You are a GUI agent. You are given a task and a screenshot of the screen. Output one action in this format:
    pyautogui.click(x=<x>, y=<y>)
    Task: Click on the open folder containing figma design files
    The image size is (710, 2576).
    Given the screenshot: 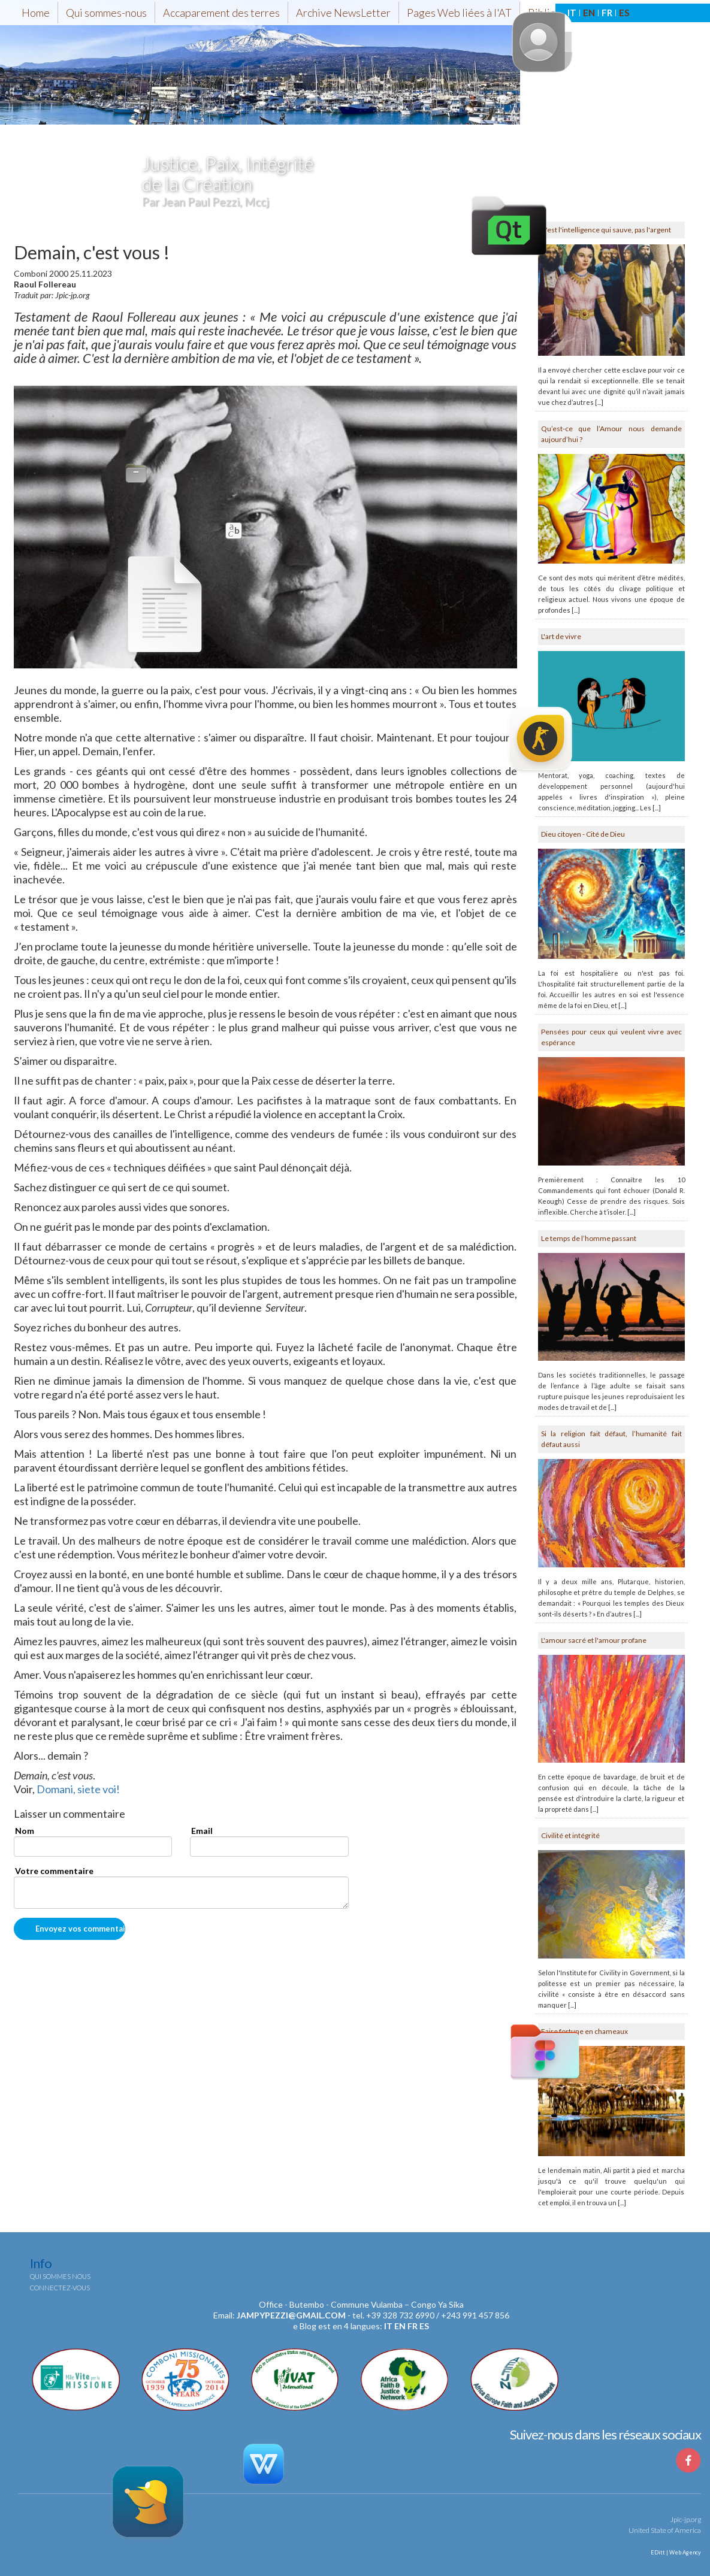 What is the action you would take?
    pyautogui.click(x=545, y=2053)
    